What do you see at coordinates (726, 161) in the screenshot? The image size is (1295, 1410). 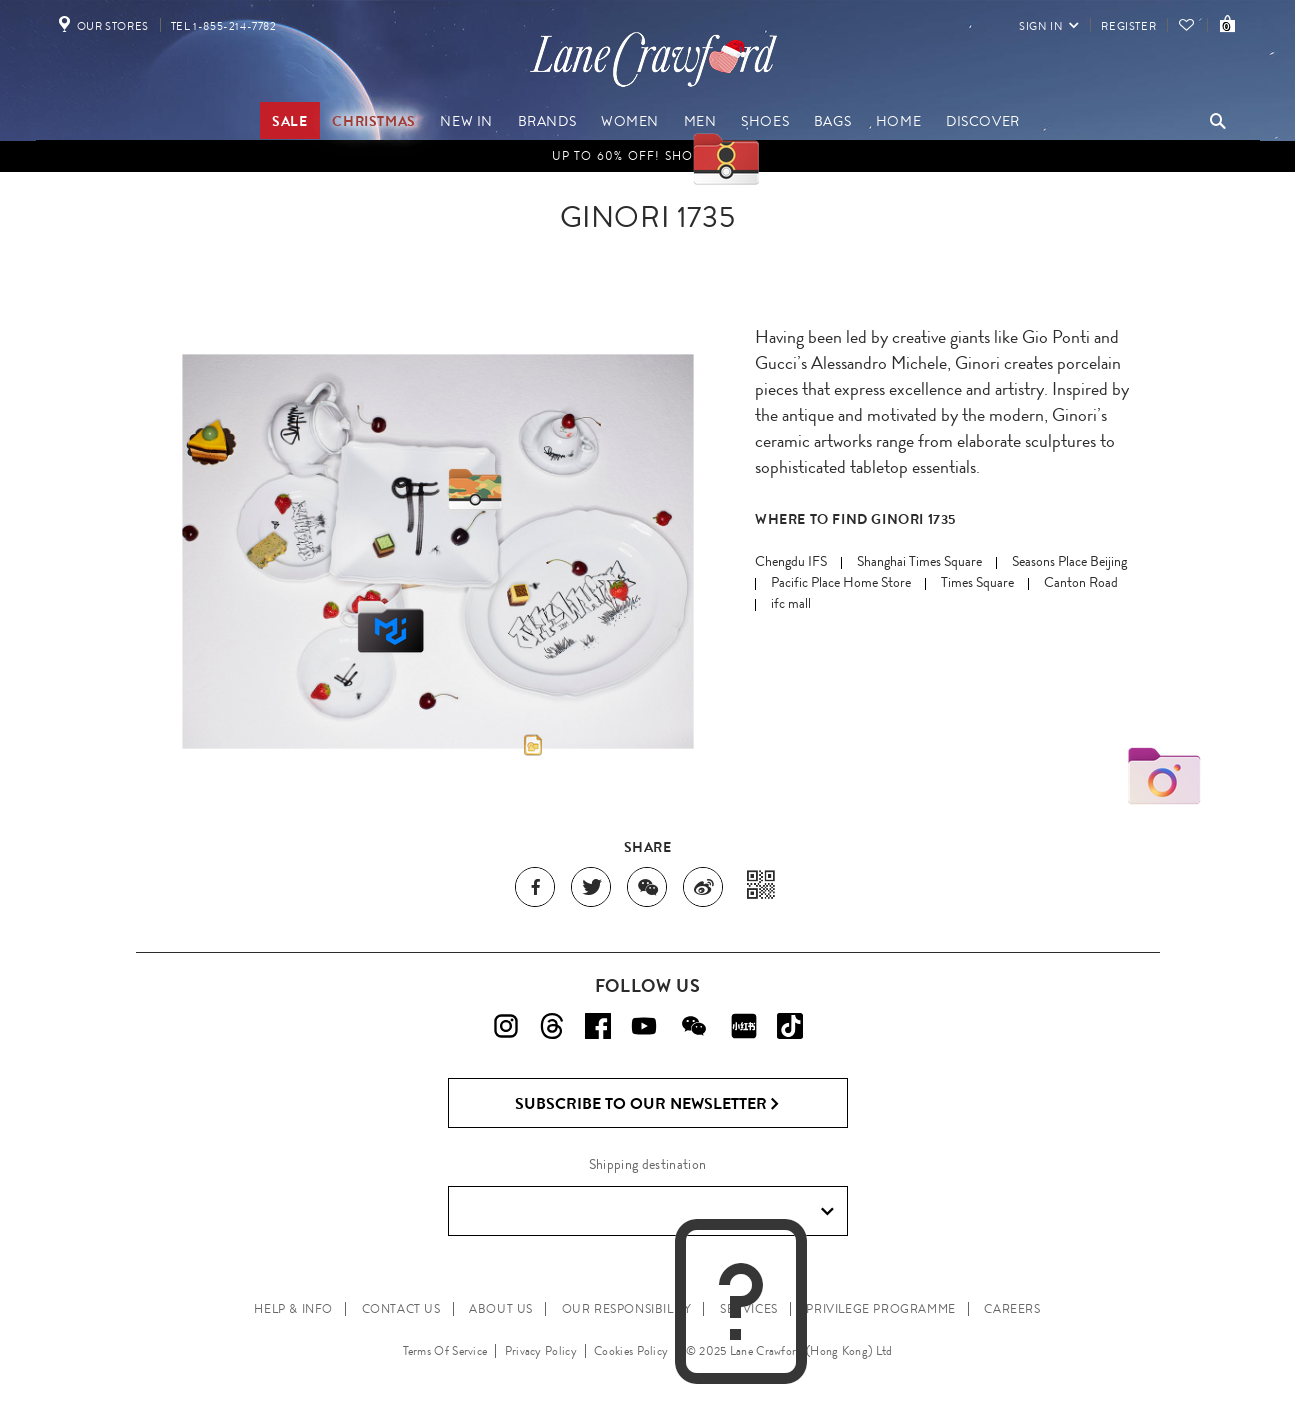 I see `open pokémon repeat ball themed folder` at bounding box center [726, 161].